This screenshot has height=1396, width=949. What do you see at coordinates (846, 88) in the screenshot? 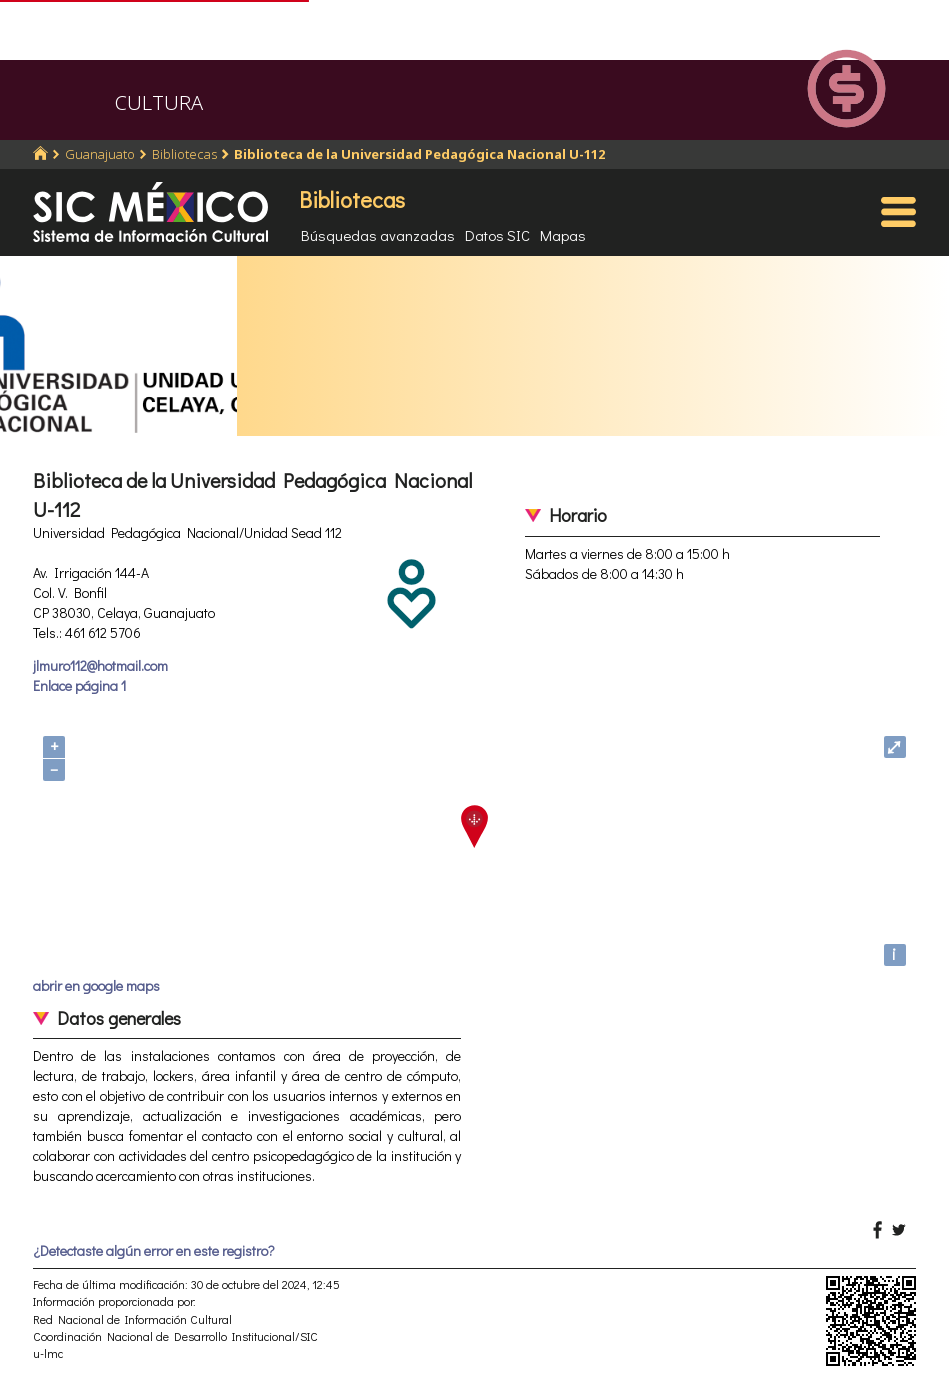
I see `view account balance or financial summary` at bounding box center [846, 88].